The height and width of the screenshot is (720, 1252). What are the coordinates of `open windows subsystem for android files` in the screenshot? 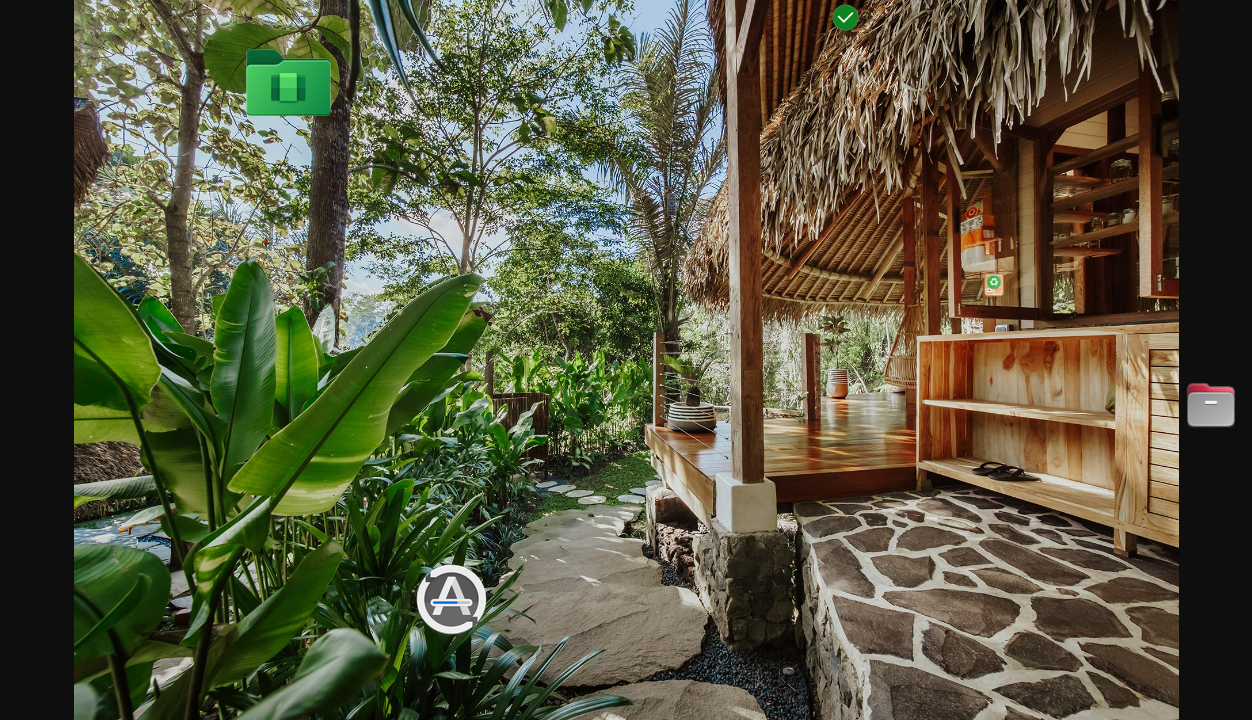 It's located at (288, 85).